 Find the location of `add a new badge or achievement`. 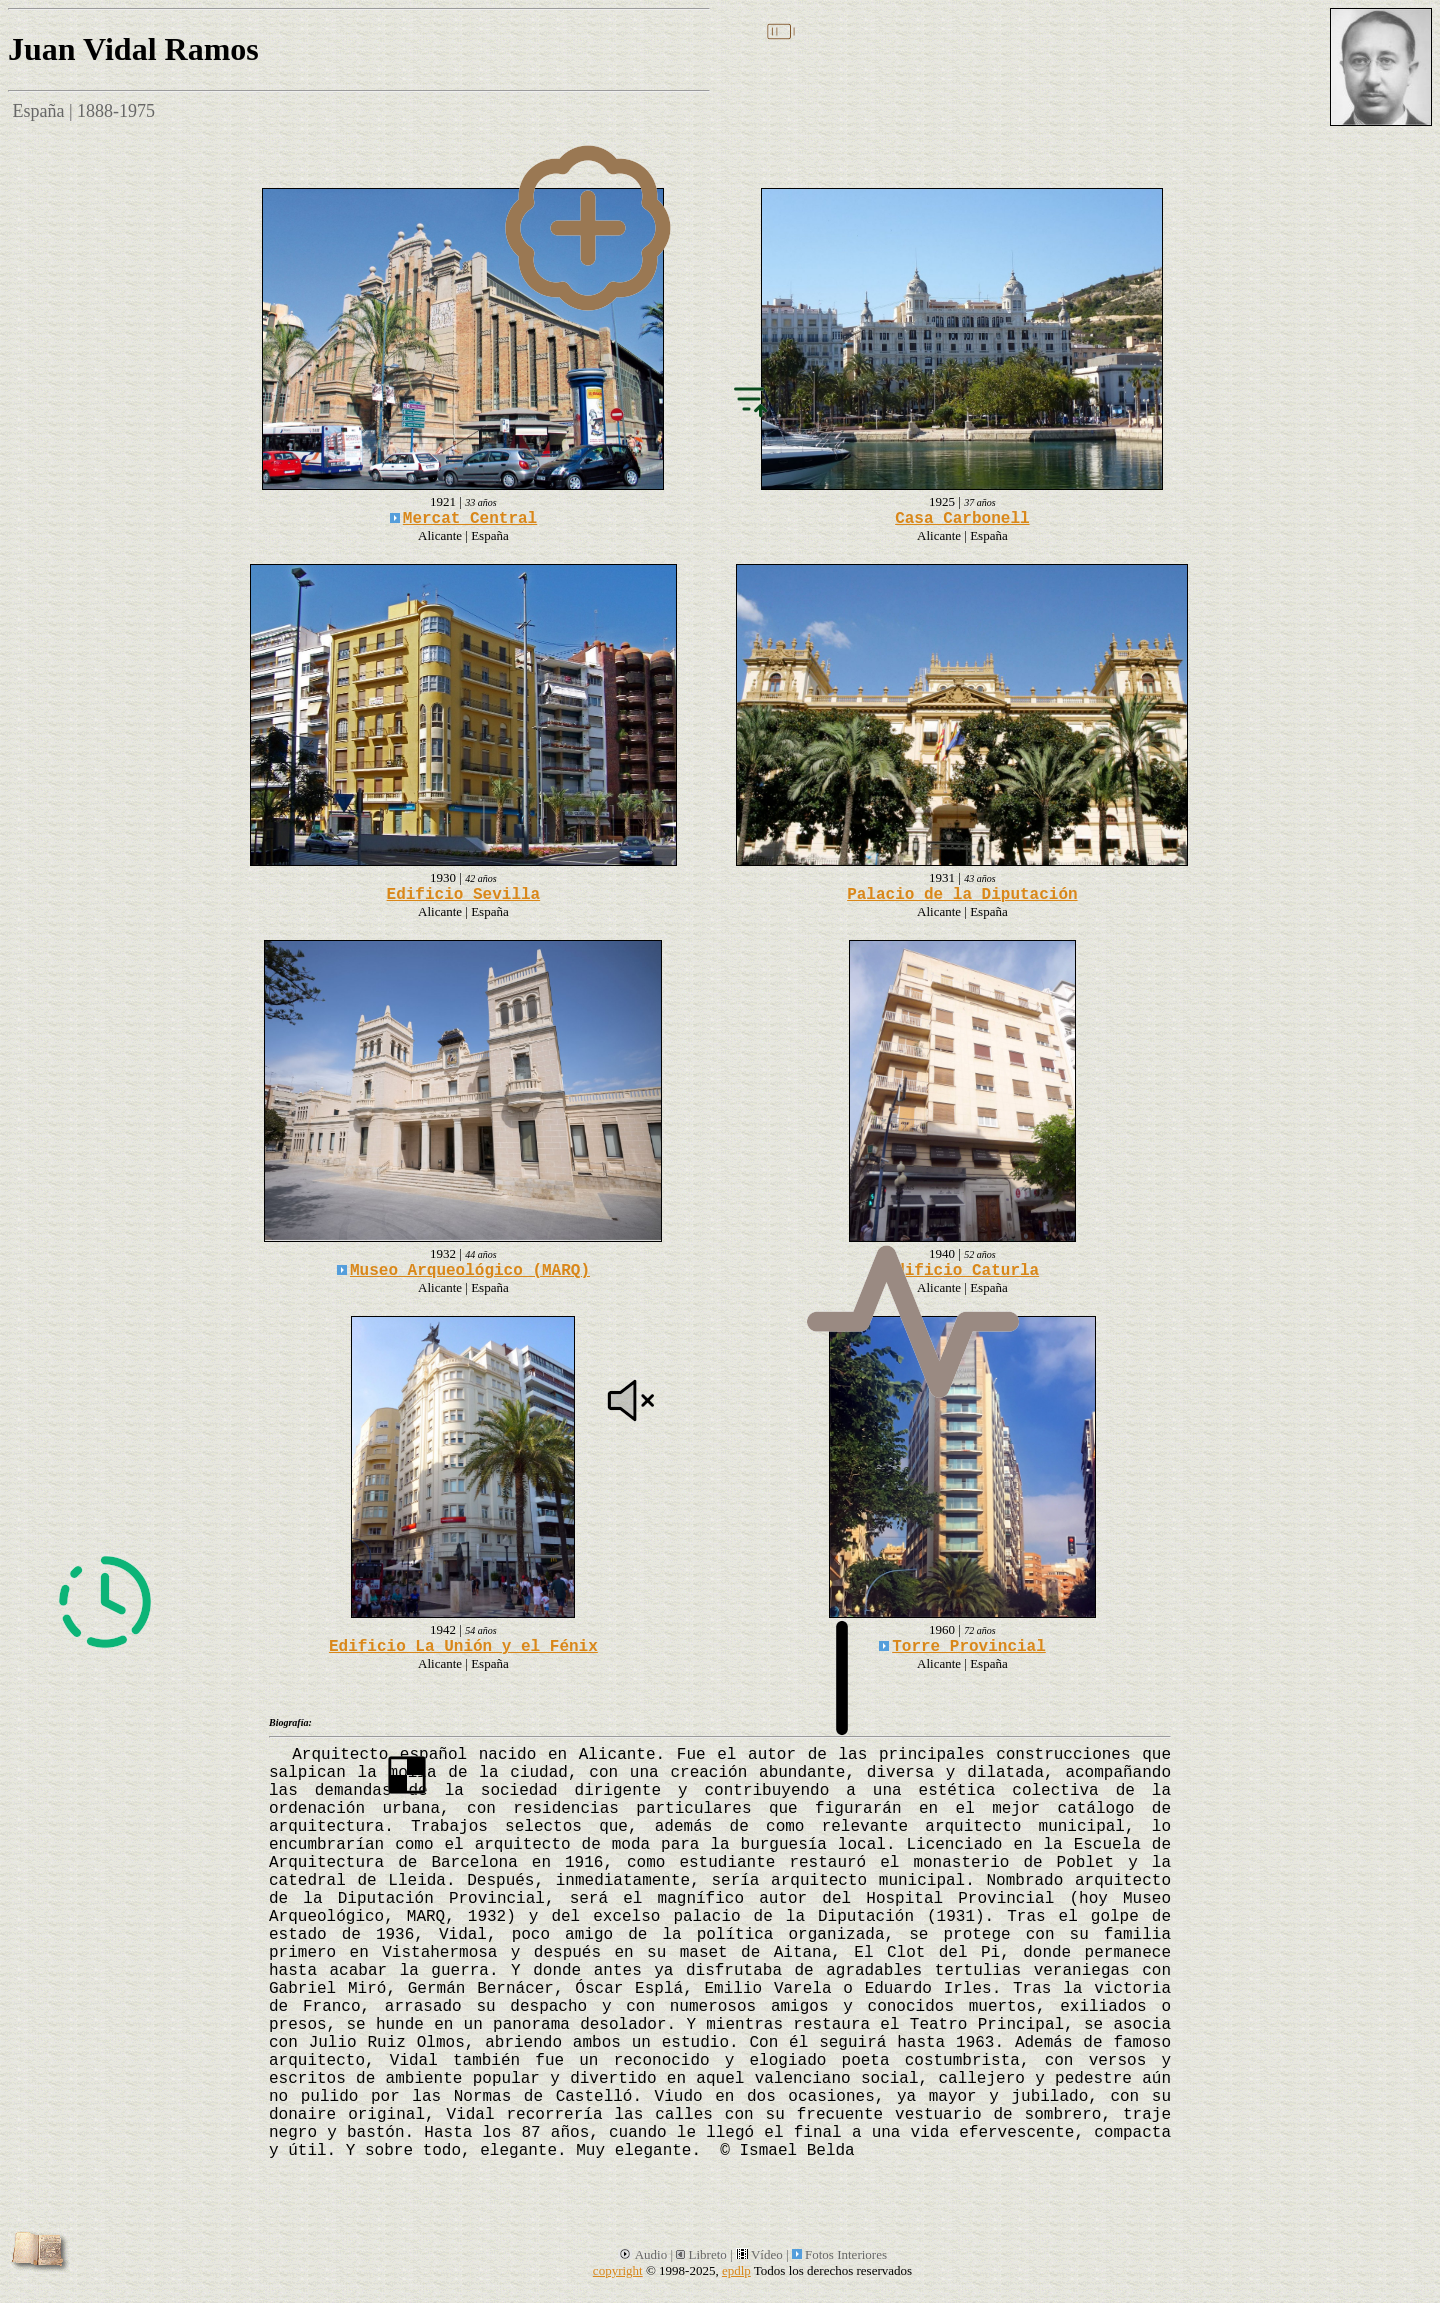

add a new badge or achievement is located at coordinates (588, 228).